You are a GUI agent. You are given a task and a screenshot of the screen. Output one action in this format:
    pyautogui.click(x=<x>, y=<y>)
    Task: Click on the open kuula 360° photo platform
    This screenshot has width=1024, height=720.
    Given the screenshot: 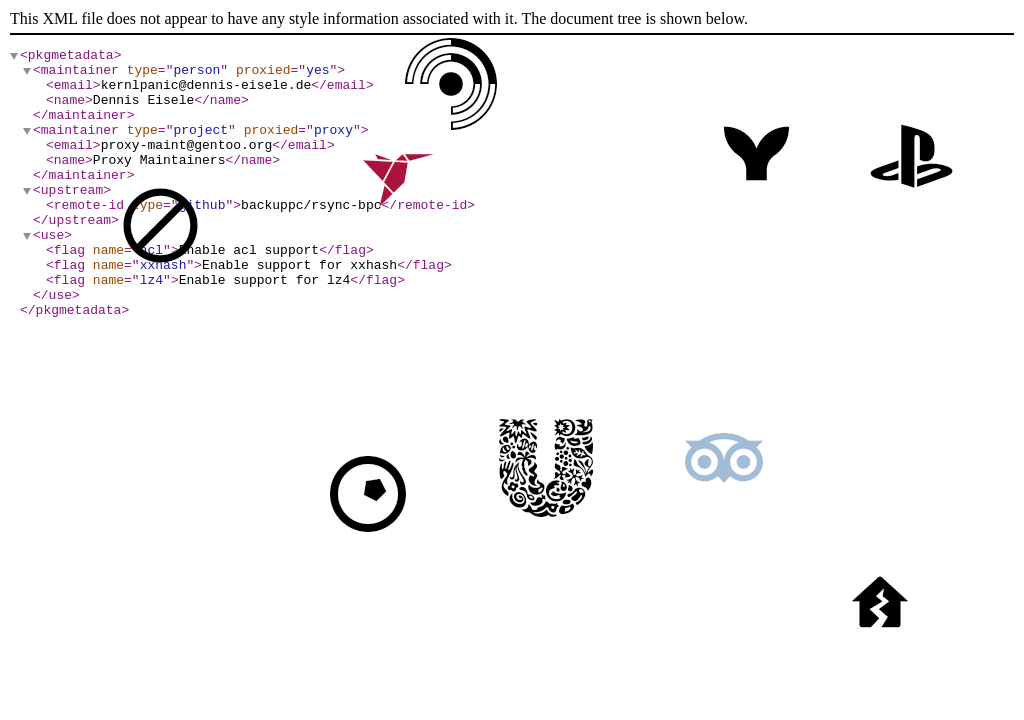 What is the action you would take?
    pyautogui.click(x=368, y=494)
    